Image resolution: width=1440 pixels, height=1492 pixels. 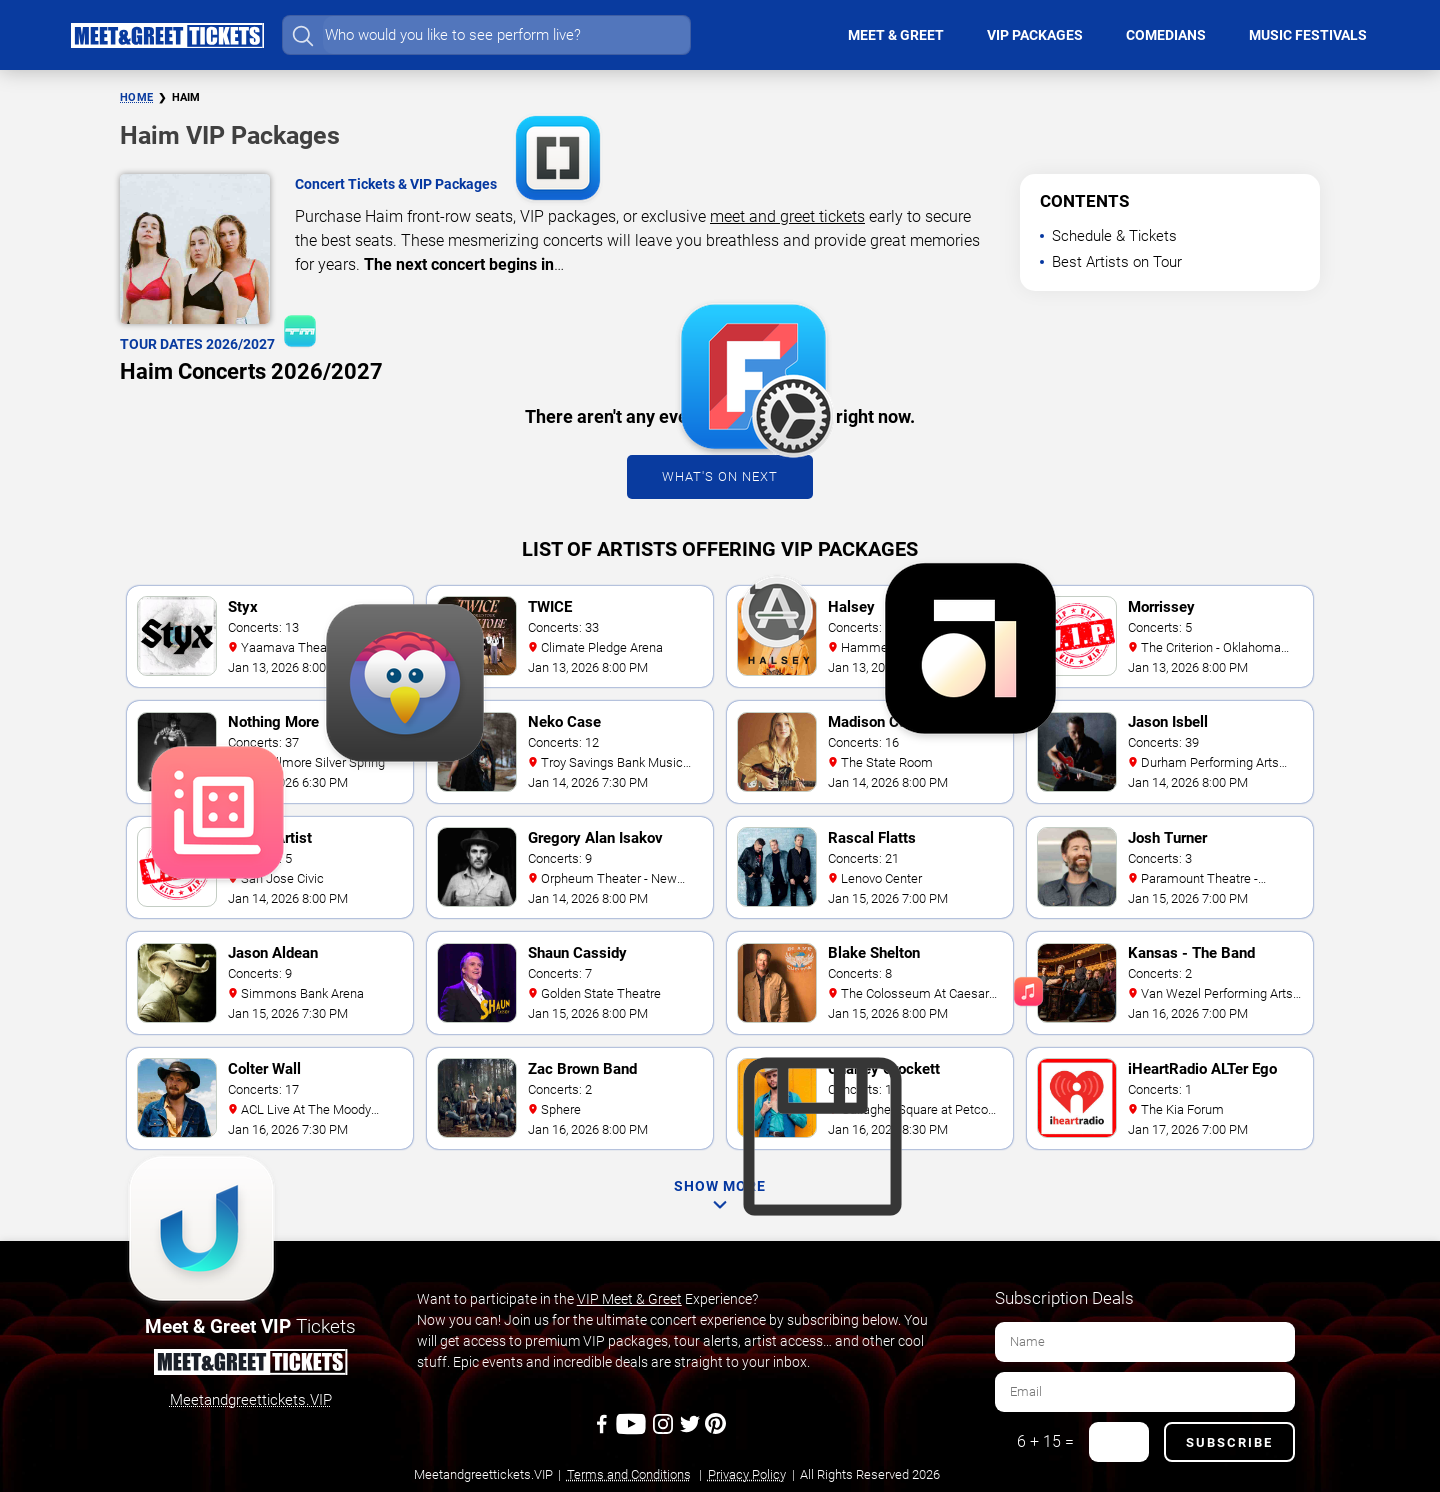 I want to click on check for available software updates, so click(x=777, y=612).